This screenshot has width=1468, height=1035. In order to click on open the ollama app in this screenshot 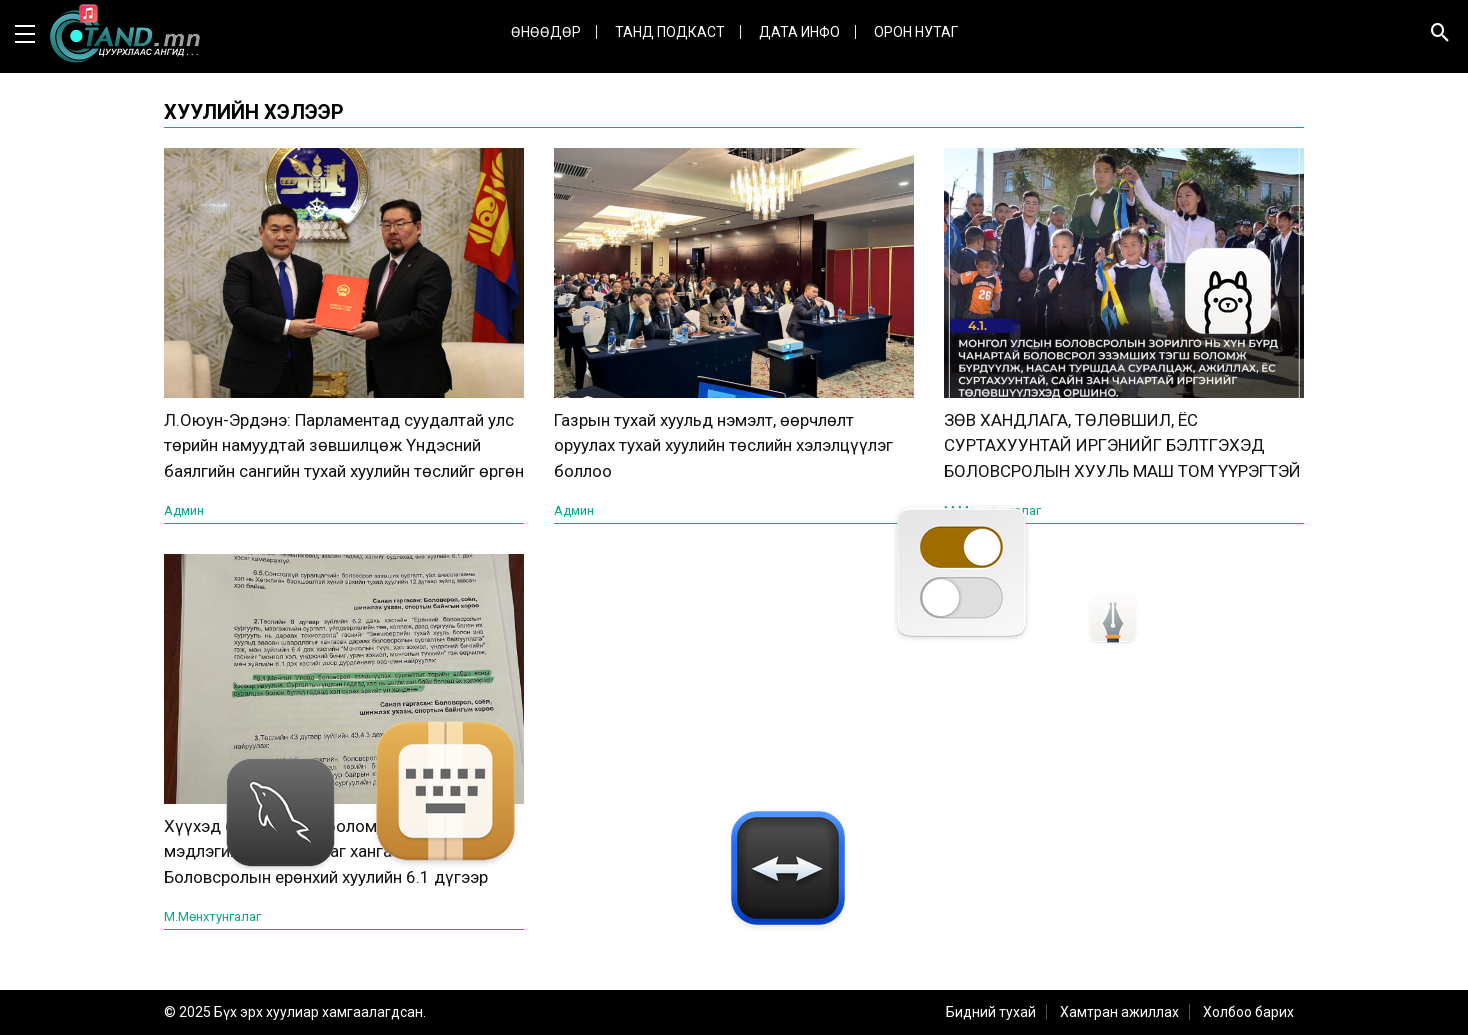, I will do `click(1228, 291)`.